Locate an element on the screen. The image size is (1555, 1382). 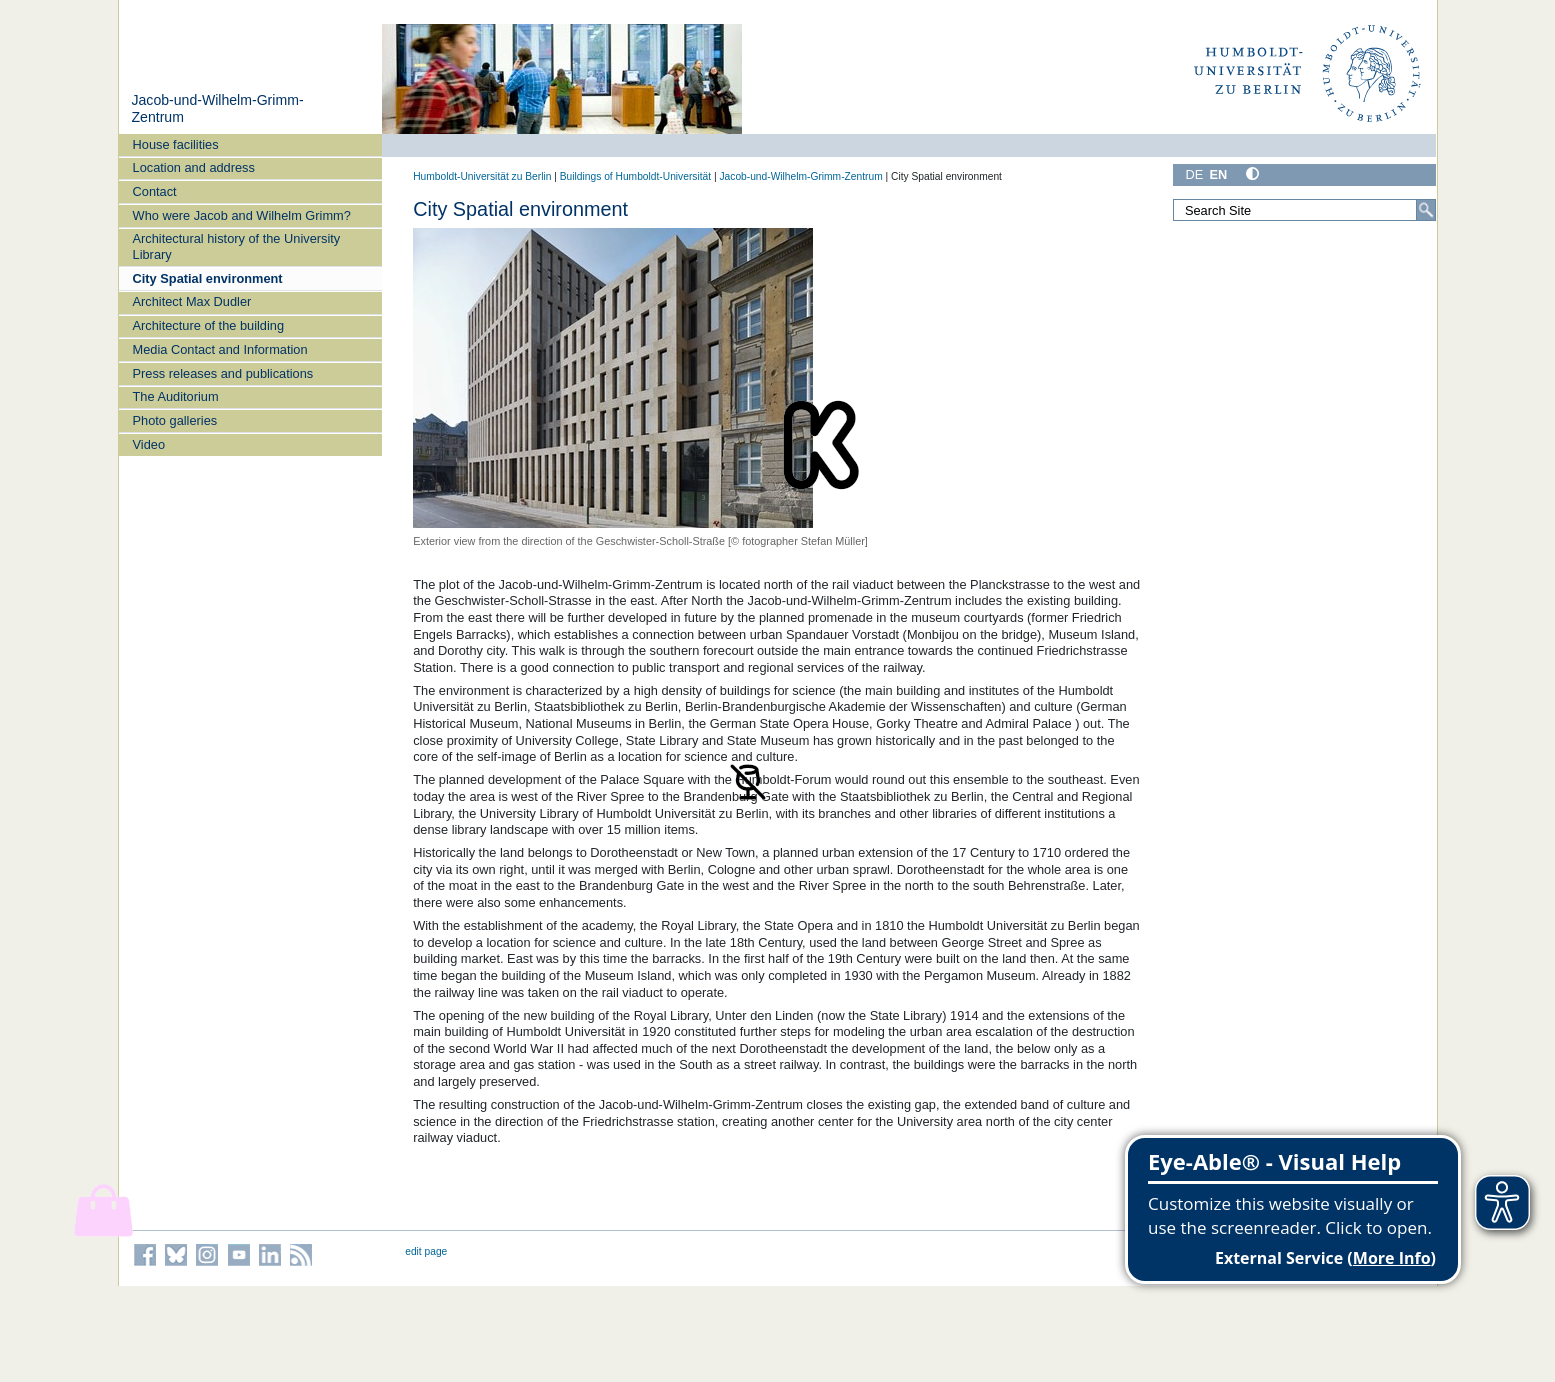
indicates no drinks allowed is located at coordinates (748, 782).